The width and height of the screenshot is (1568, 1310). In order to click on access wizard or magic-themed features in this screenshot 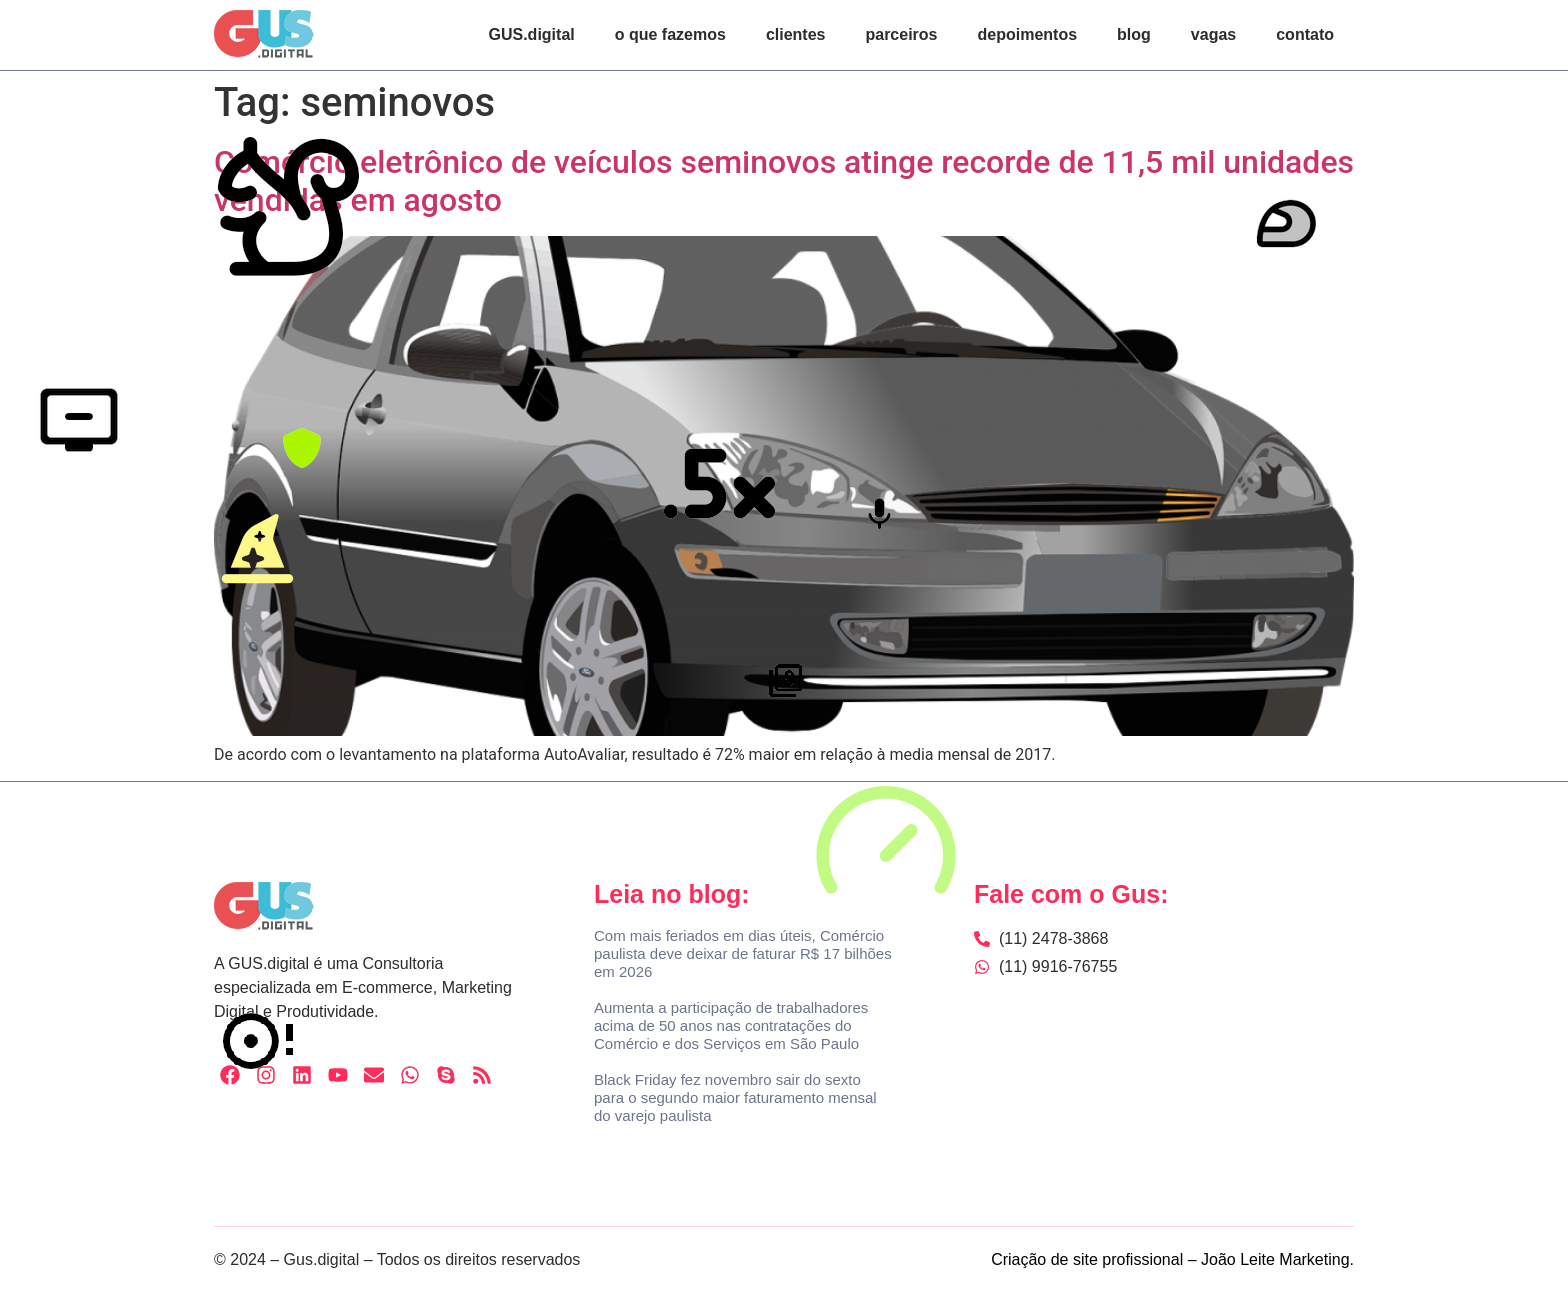, I will do `click(257, 547)`.